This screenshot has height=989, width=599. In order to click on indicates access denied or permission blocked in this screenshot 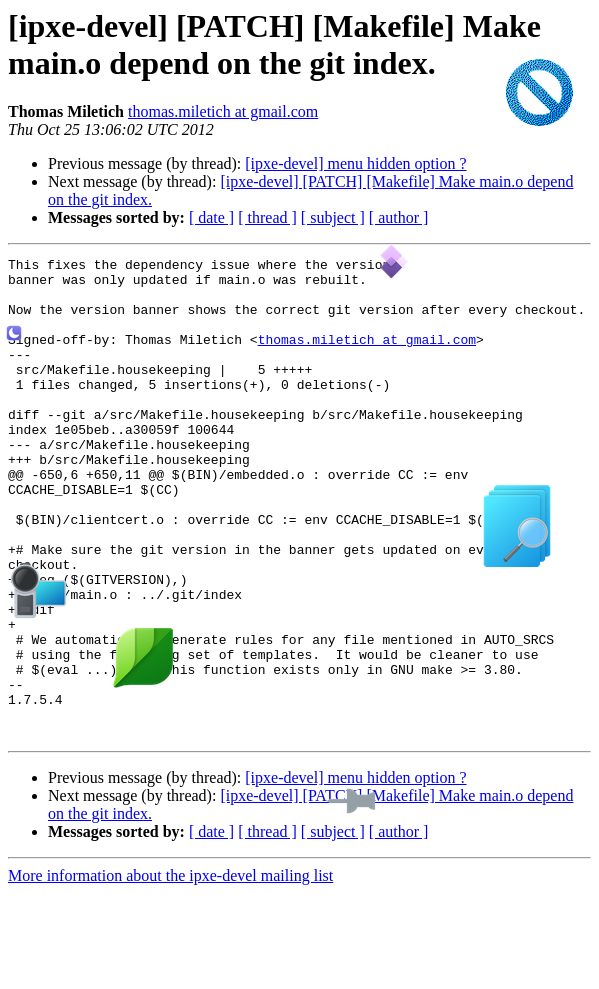, I will do `click(539, 92)`.